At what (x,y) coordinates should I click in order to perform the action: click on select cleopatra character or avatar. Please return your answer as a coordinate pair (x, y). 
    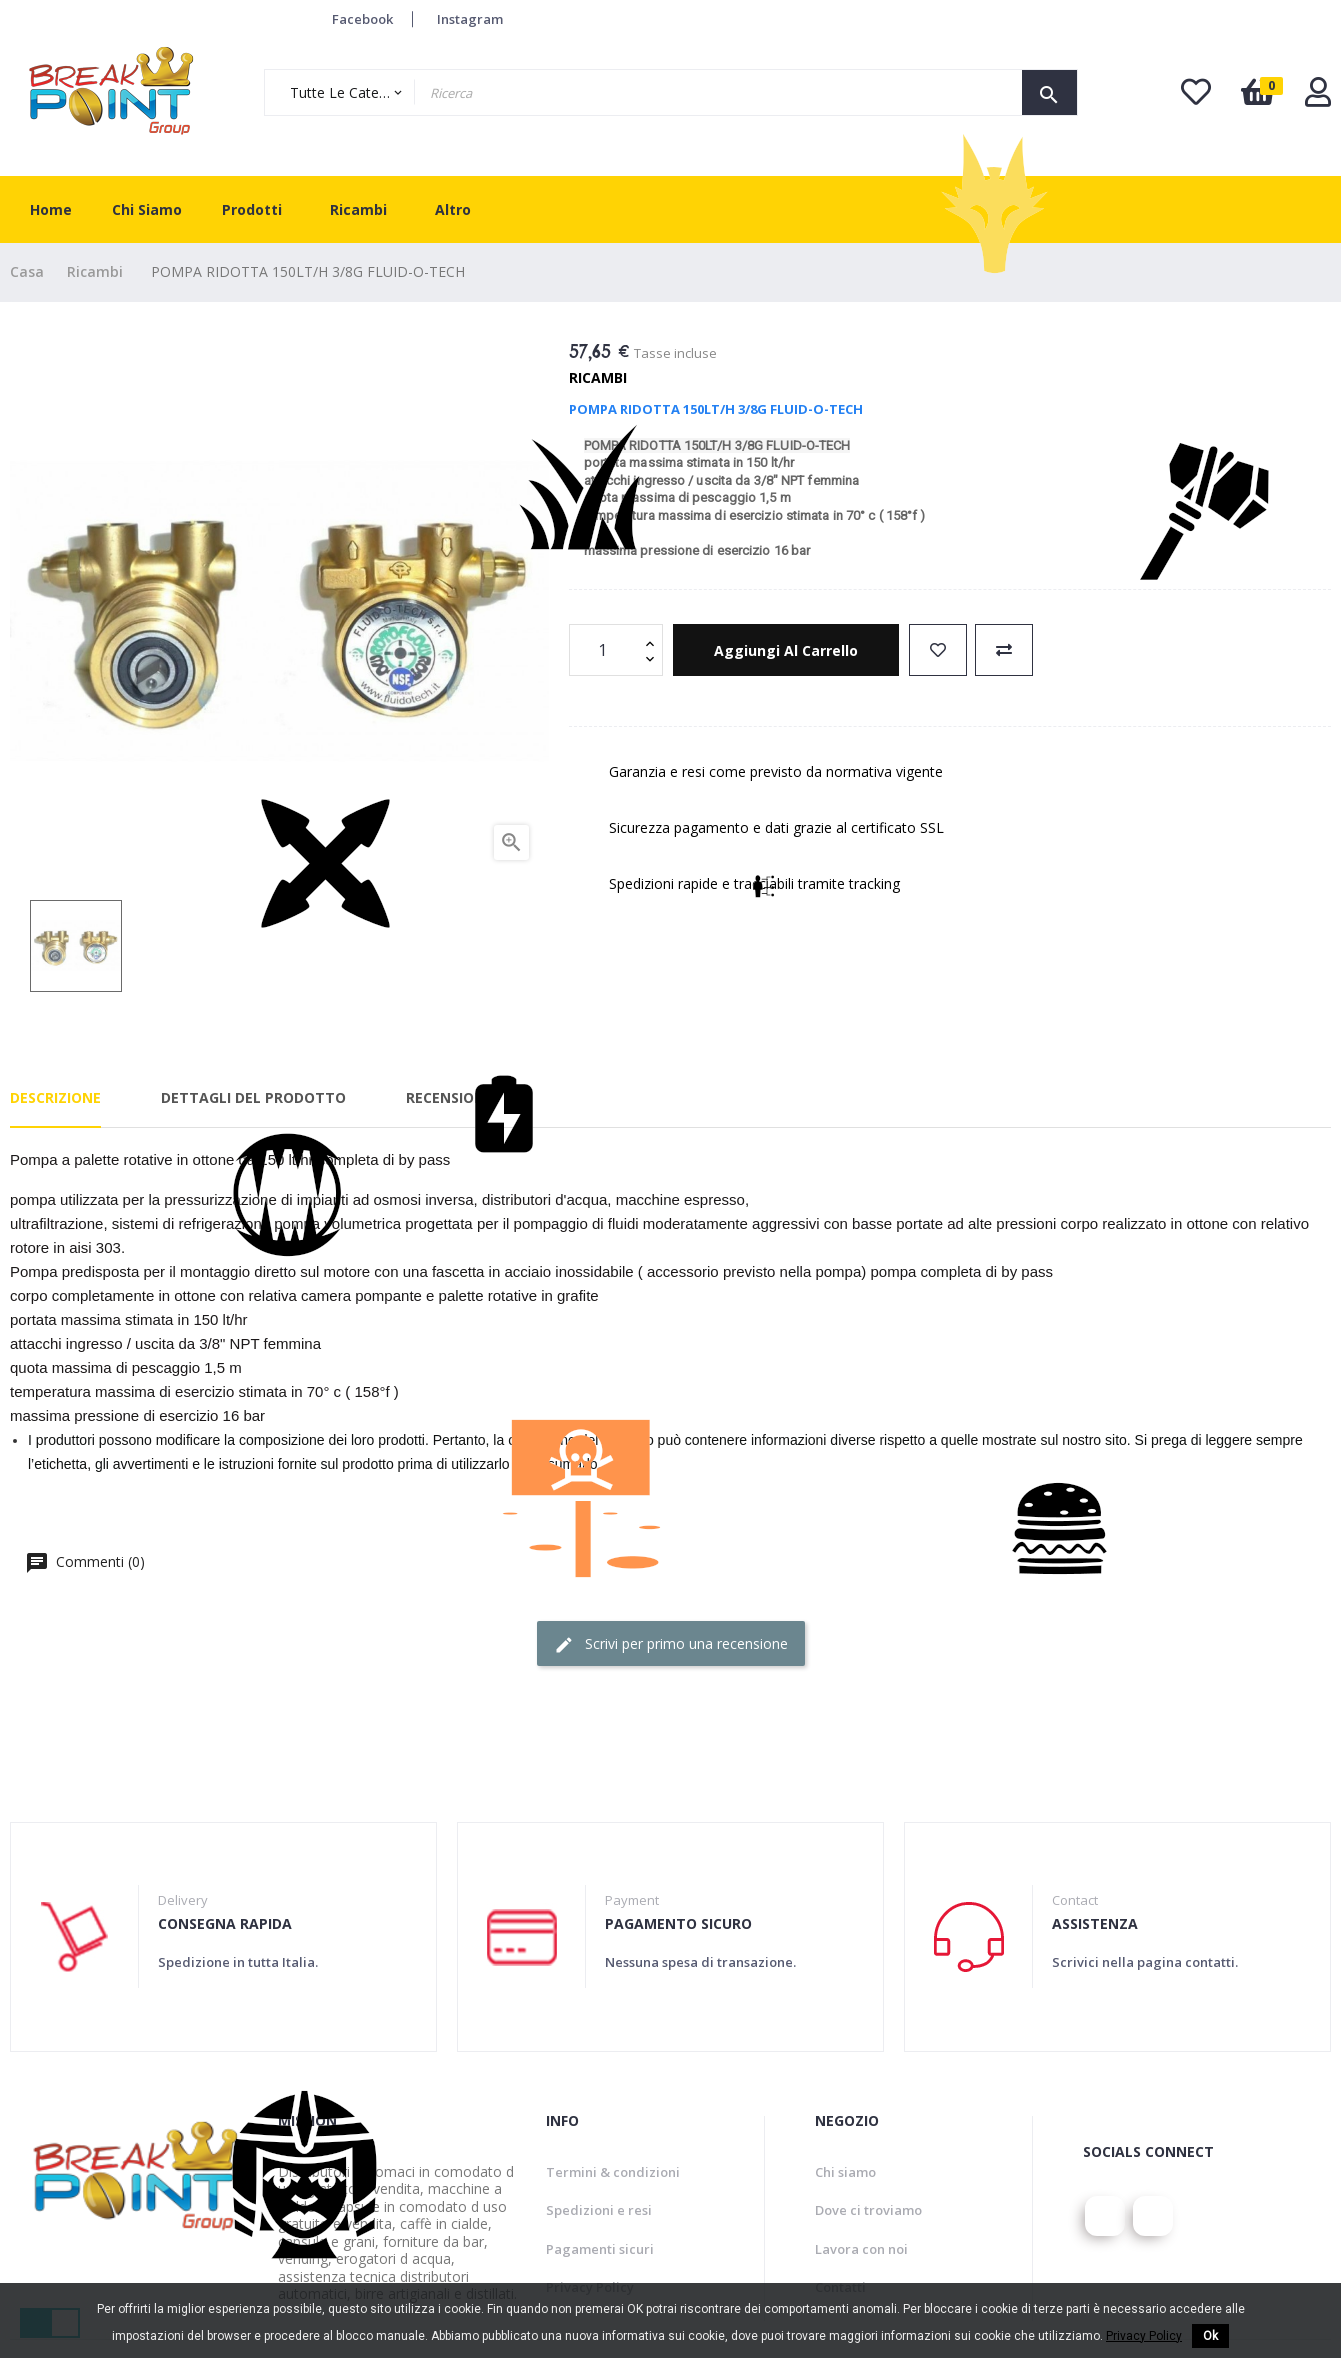
    Looking at the image, I should click on (304, 2174).